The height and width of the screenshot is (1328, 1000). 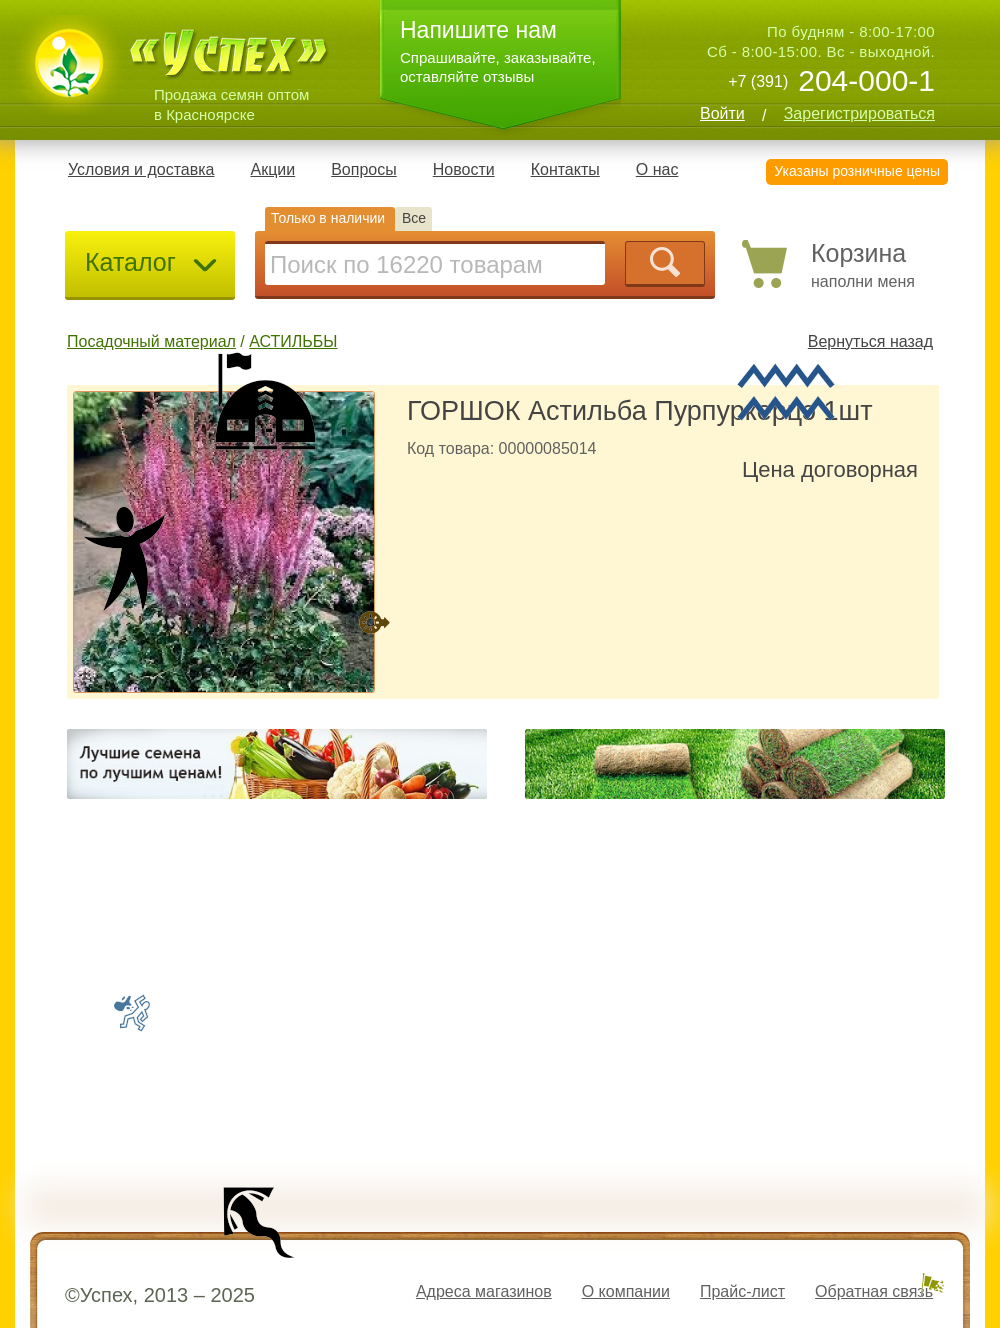 What do you see at coordinates (259, 1222) in the screenshot?
I see `reptile or lizard-themed game element` at bounding box center [259, 1222].